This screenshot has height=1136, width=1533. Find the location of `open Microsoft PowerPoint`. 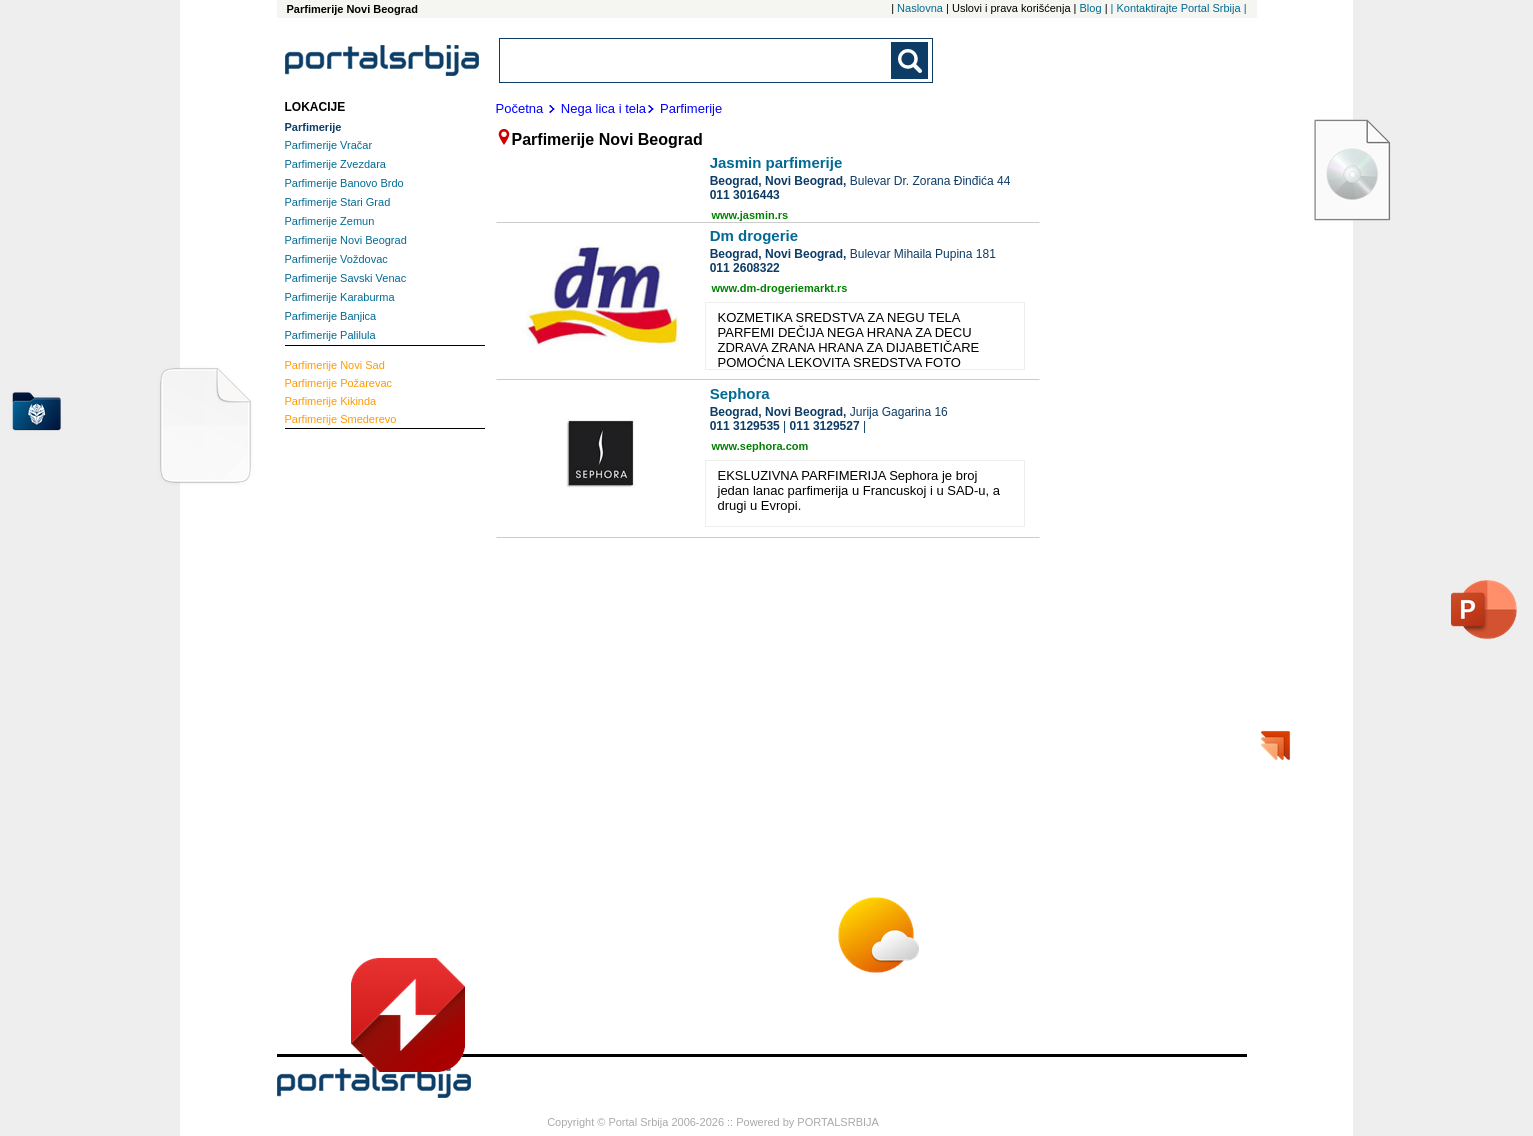

open Microsoft PowerPoint is located at coordinates (1484, 609).